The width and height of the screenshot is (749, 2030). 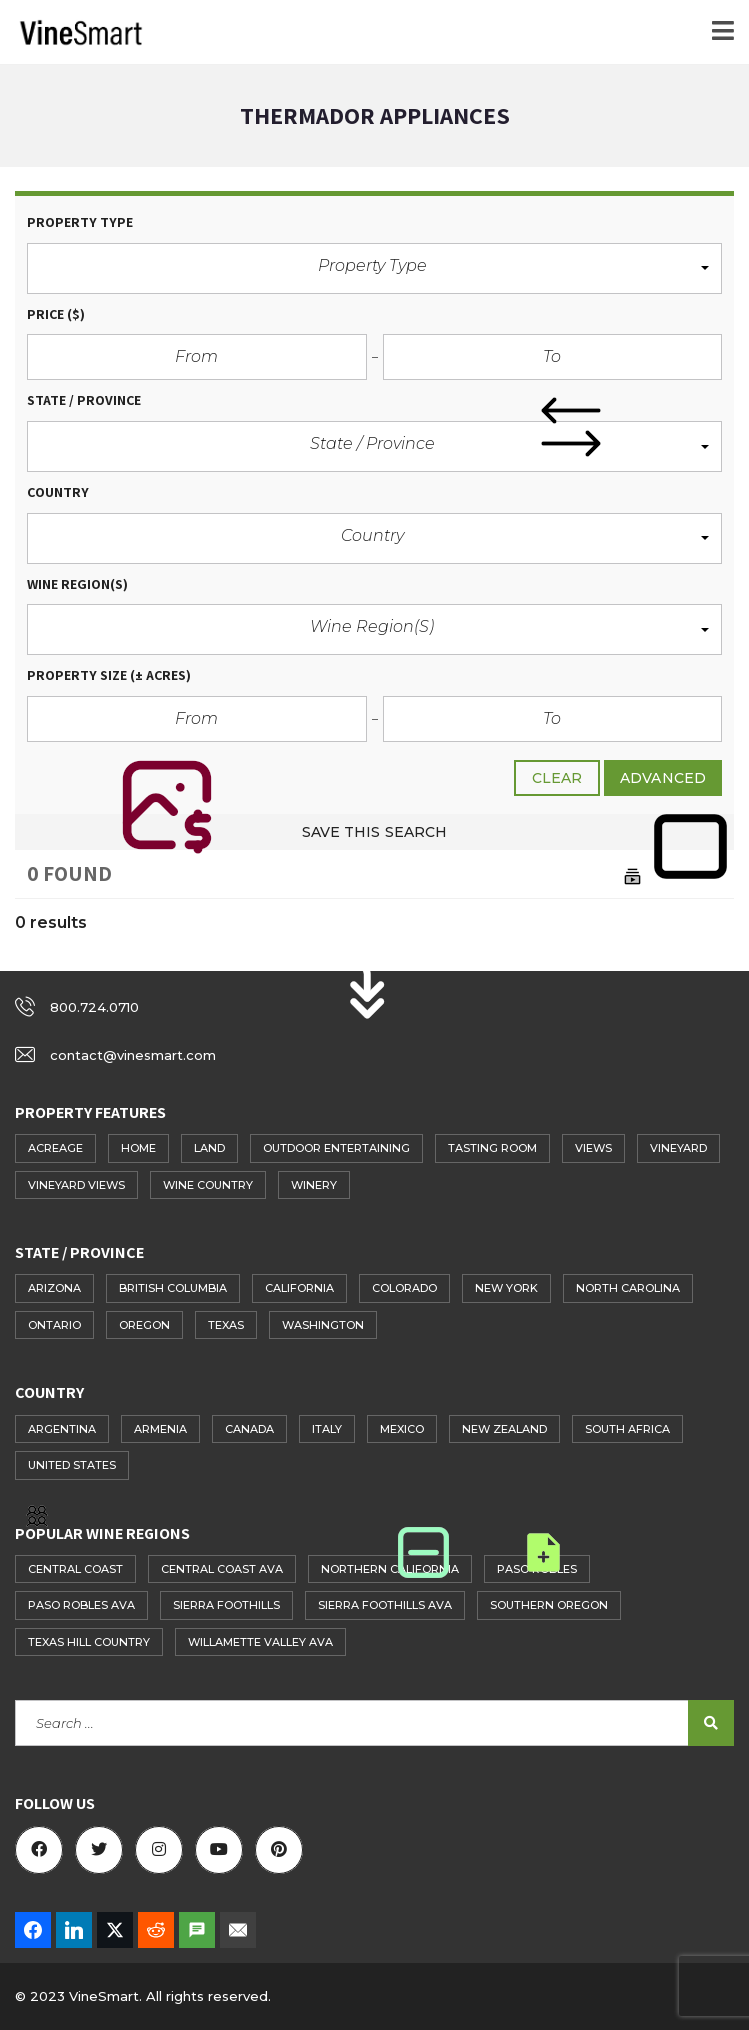 What do you see at coordinates (423, 1552) in the screenshot?
I see `flat dry laundry care instruction` at bounding box center [423, 1552].